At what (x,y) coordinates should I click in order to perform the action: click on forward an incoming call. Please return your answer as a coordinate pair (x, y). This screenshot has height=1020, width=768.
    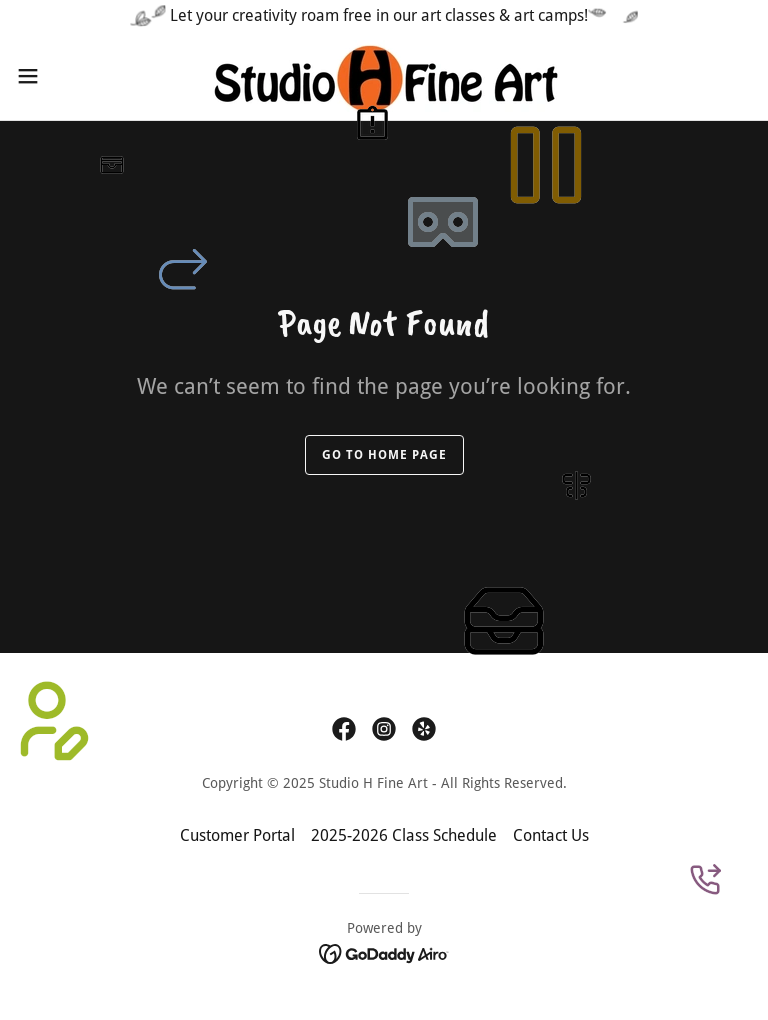
    Looking at the image, I should click on (705, 880).